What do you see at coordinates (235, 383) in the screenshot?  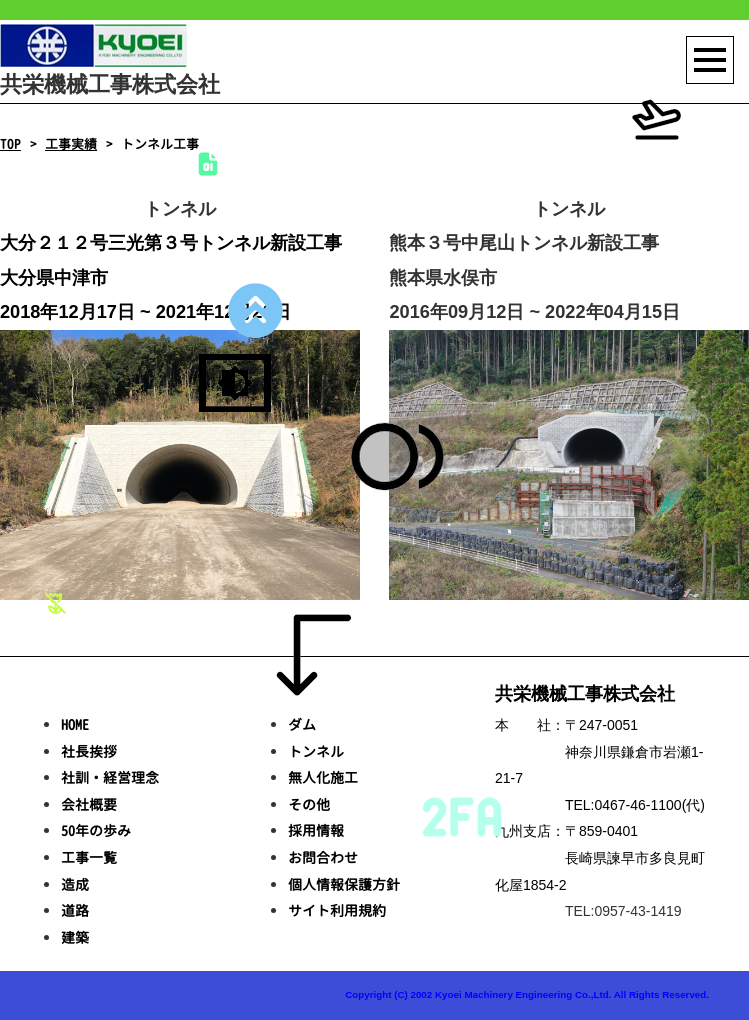 I see `adjust display brightness settings` at bounding box center [235, 383].